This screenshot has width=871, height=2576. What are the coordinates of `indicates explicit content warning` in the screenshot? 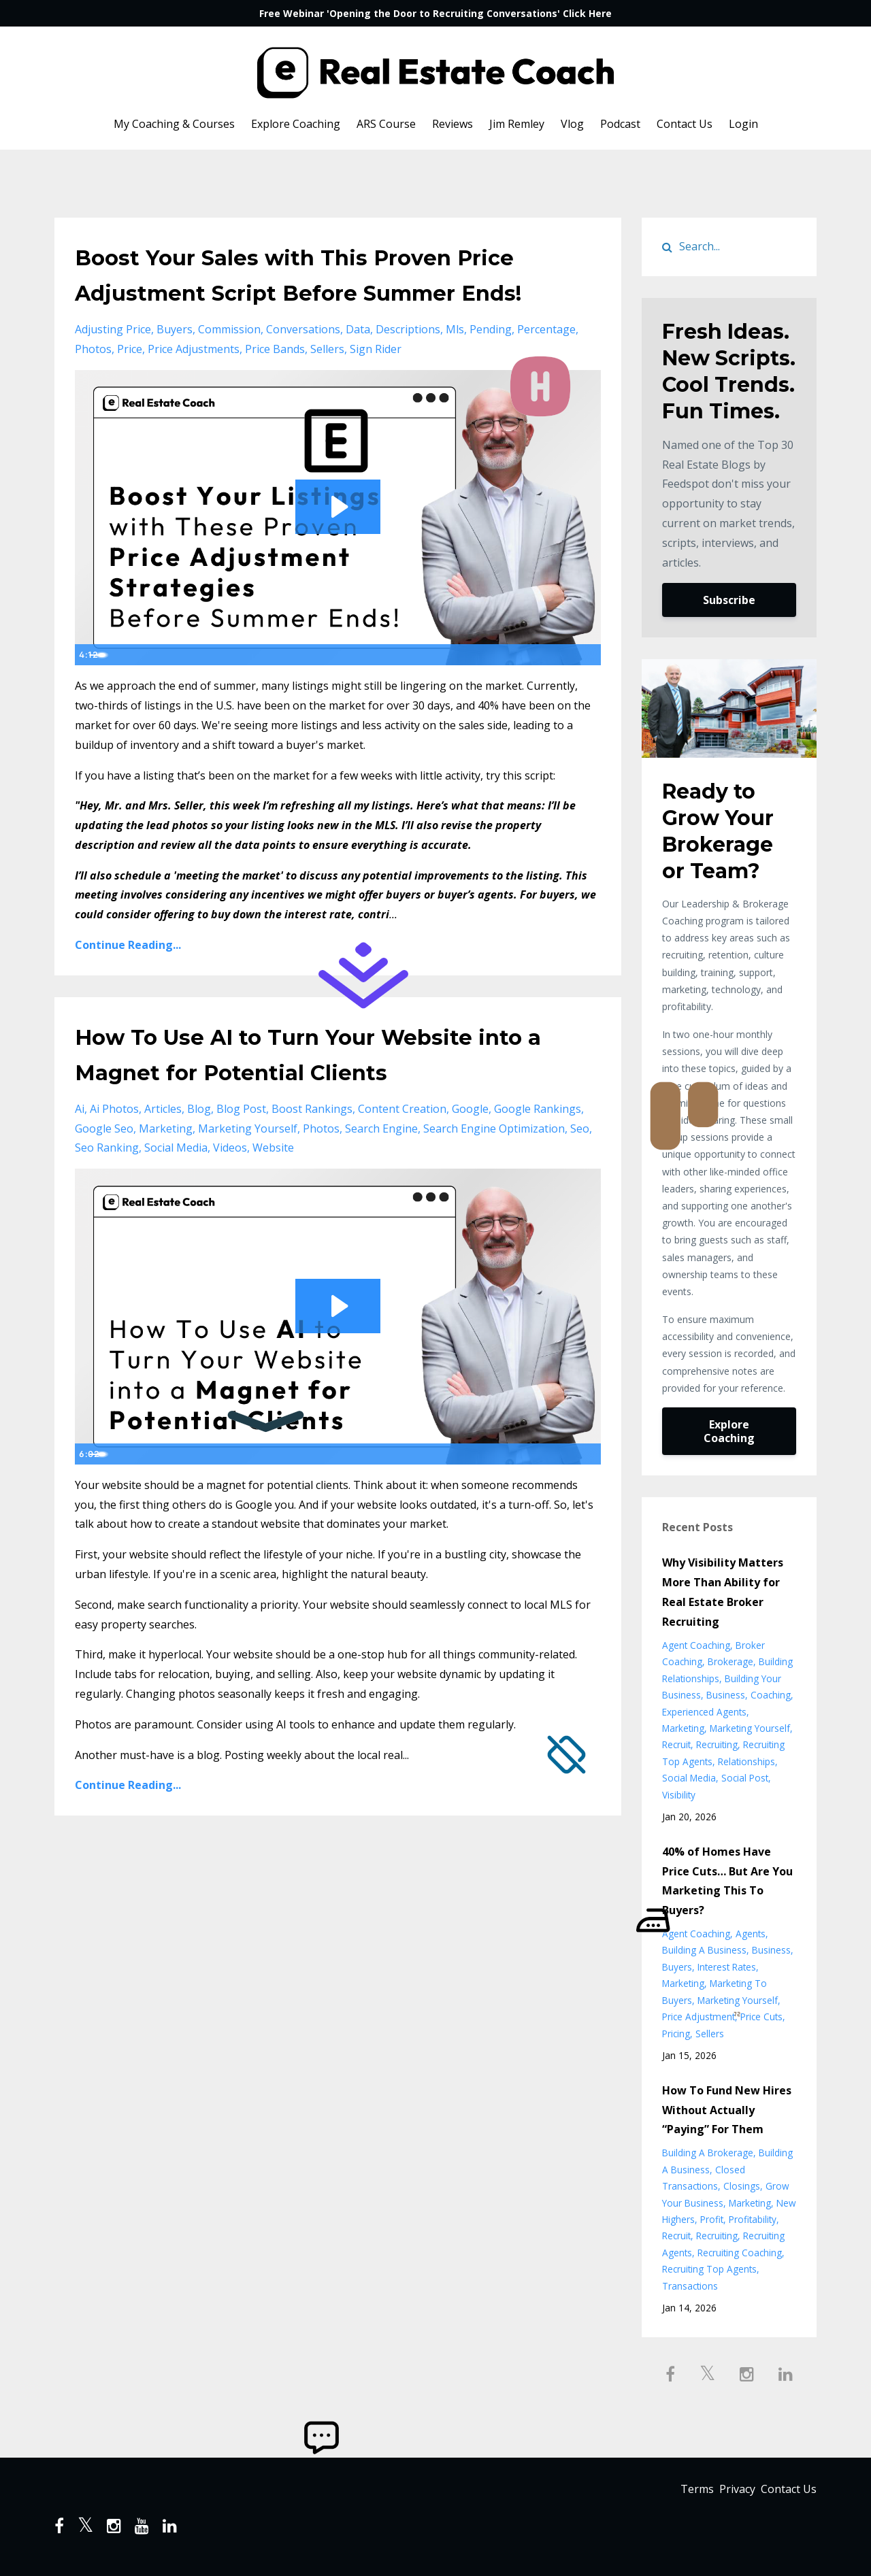 It's located at (336, 441).